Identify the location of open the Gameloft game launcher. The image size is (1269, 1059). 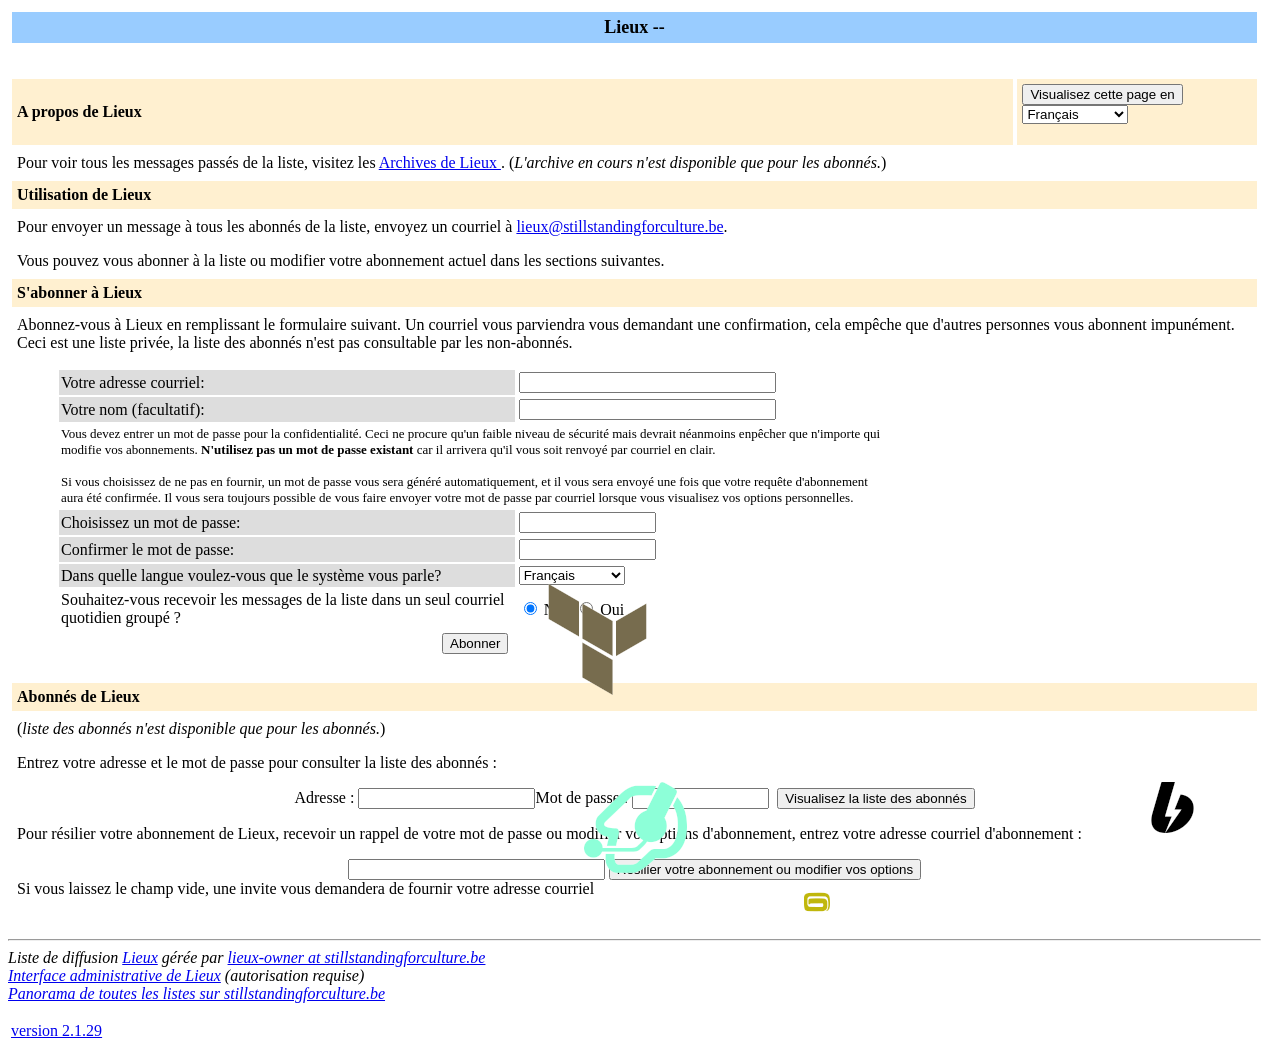
(817, 902).